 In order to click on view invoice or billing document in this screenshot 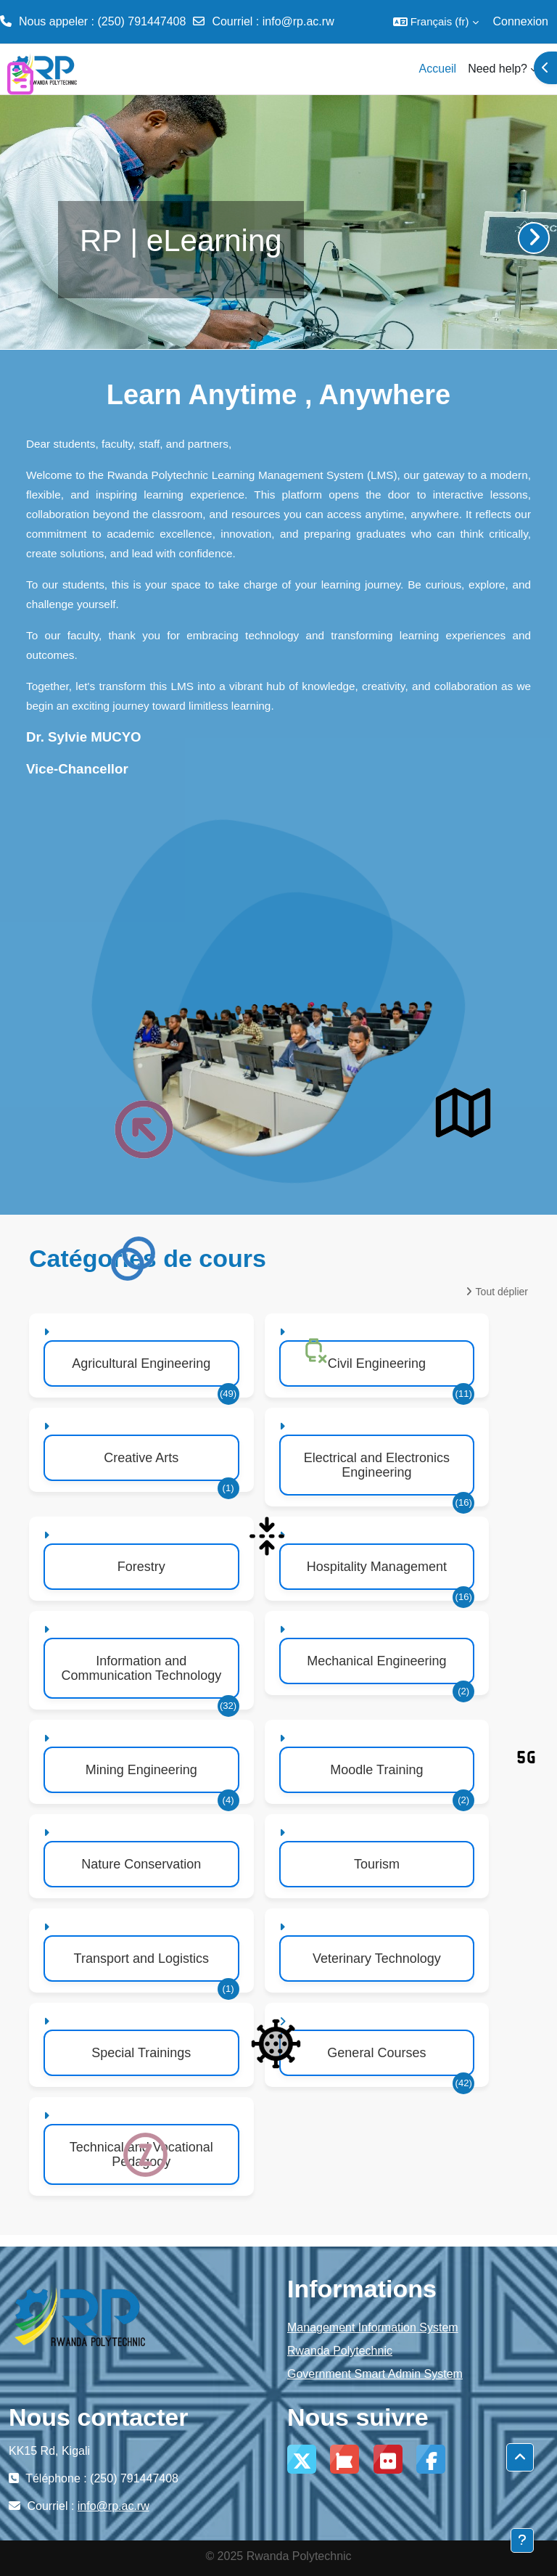, I will do `click(20, 78)`.